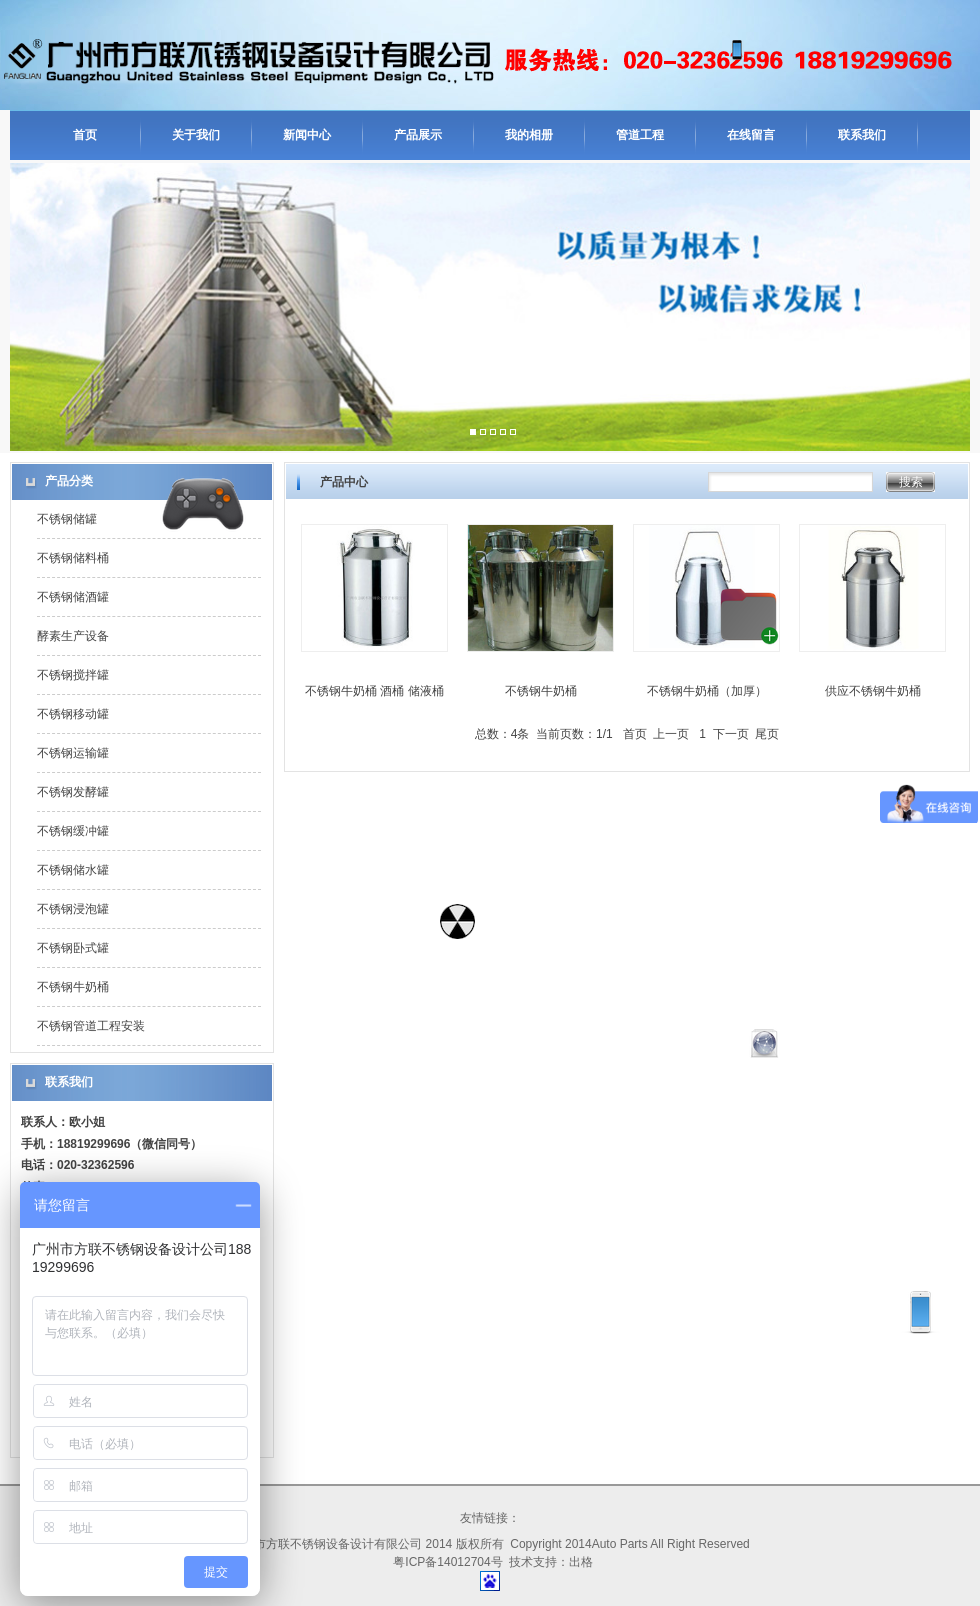  What do you see at coordinates (203, 504) in the screenshot?
I see `configure game controller settings` at bounding box center [203, 504].